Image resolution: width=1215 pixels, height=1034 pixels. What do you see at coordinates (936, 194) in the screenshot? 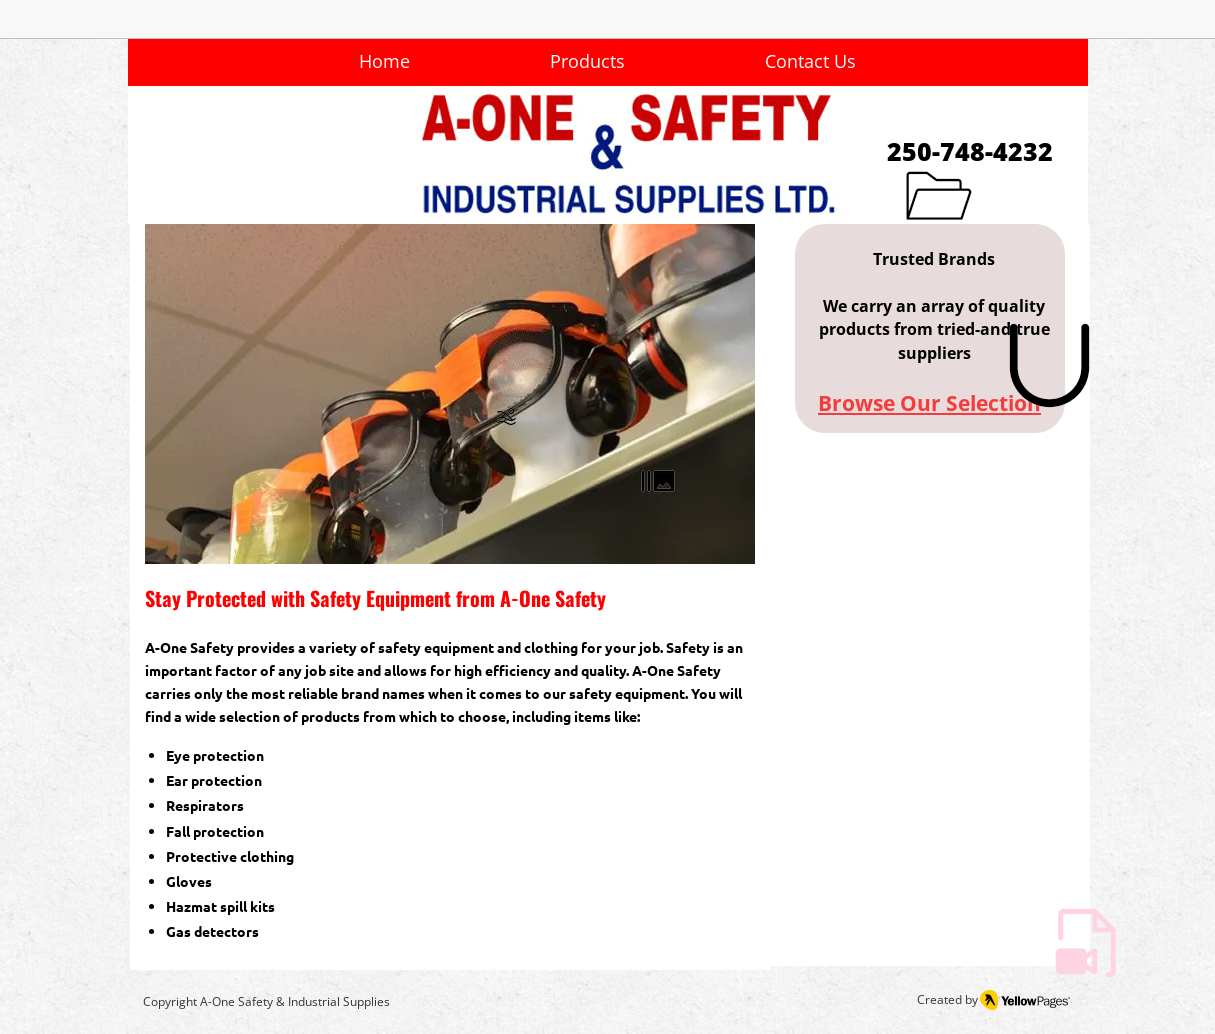
I see `open folder containing files` at bounding box center [936, 194].